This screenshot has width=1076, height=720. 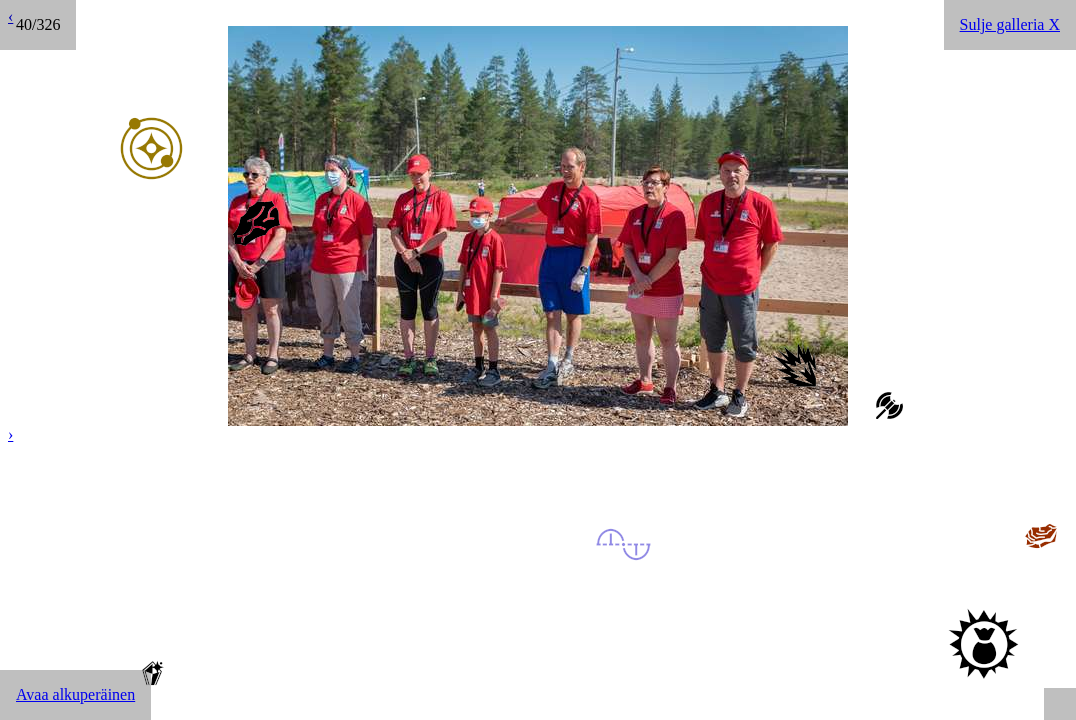 I want to click on access orbital mechanics or space simulation features, so click(x=151, y=148).